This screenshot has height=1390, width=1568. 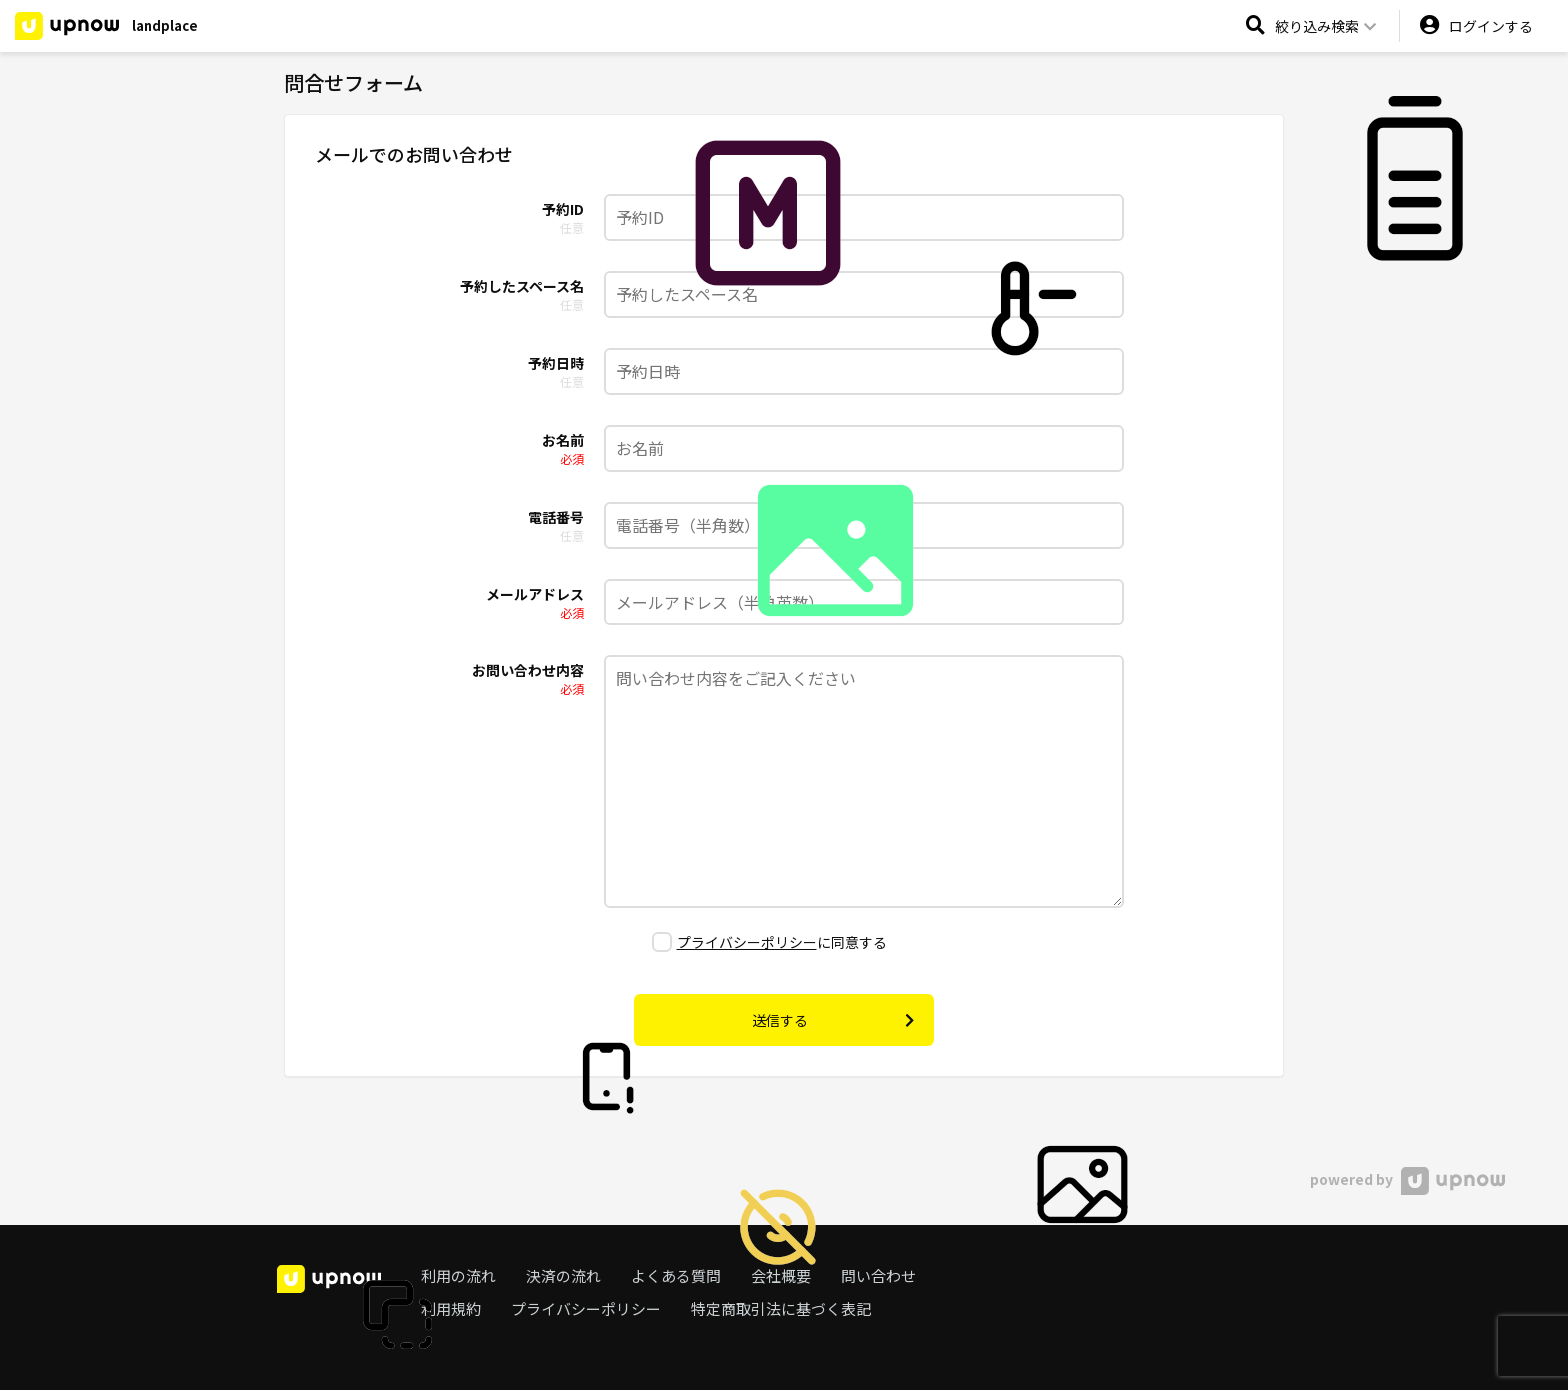 What do you see at coordinates (768, 213) in the screenshot?
I see `select medium size option` at bounding box center [768, 213].